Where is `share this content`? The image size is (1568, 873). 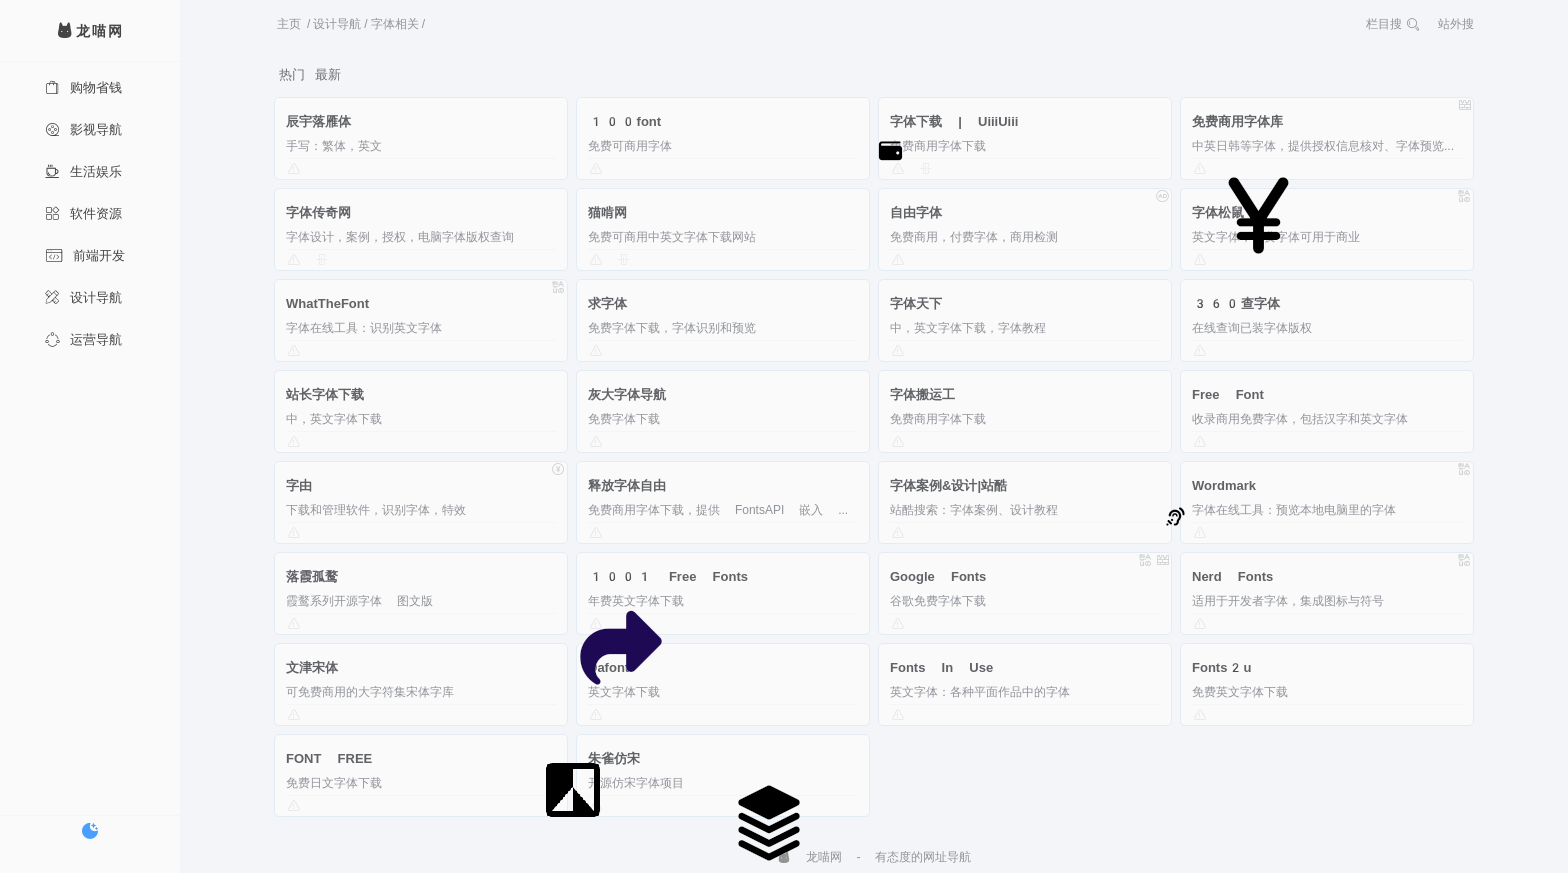 share this content is located at coordinates (621, 649).